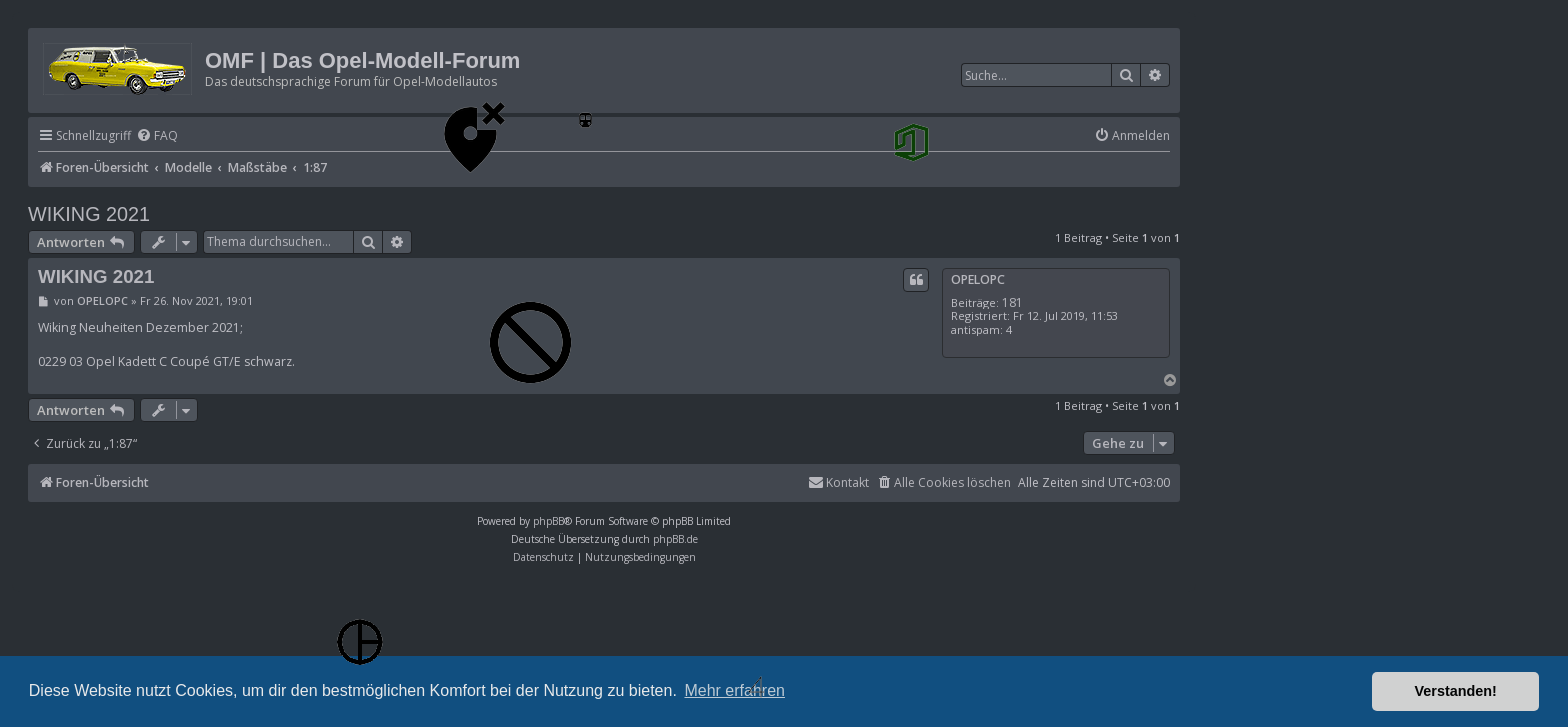 The height and width of the screenshot is (727, 1568). Describe the element at coordinates (470, 136) in the screenshot. I see `remove a saved location pin` at that location.